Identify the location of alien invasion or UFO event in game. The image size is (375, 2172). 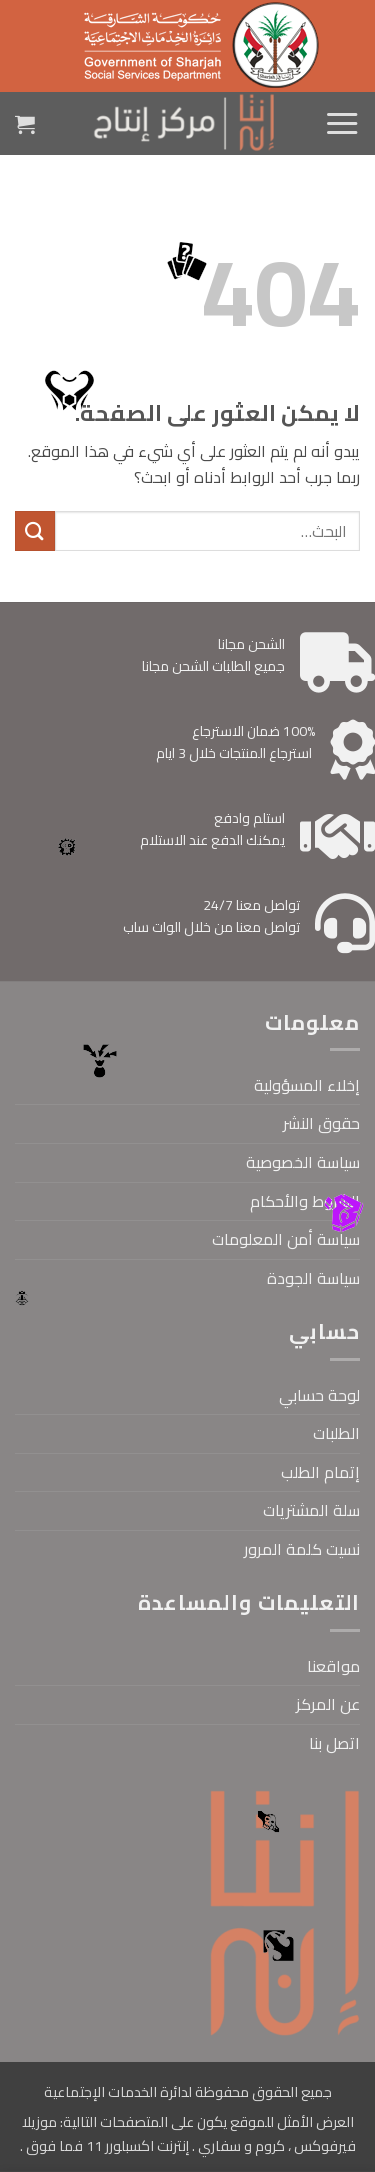
(22, 1298).